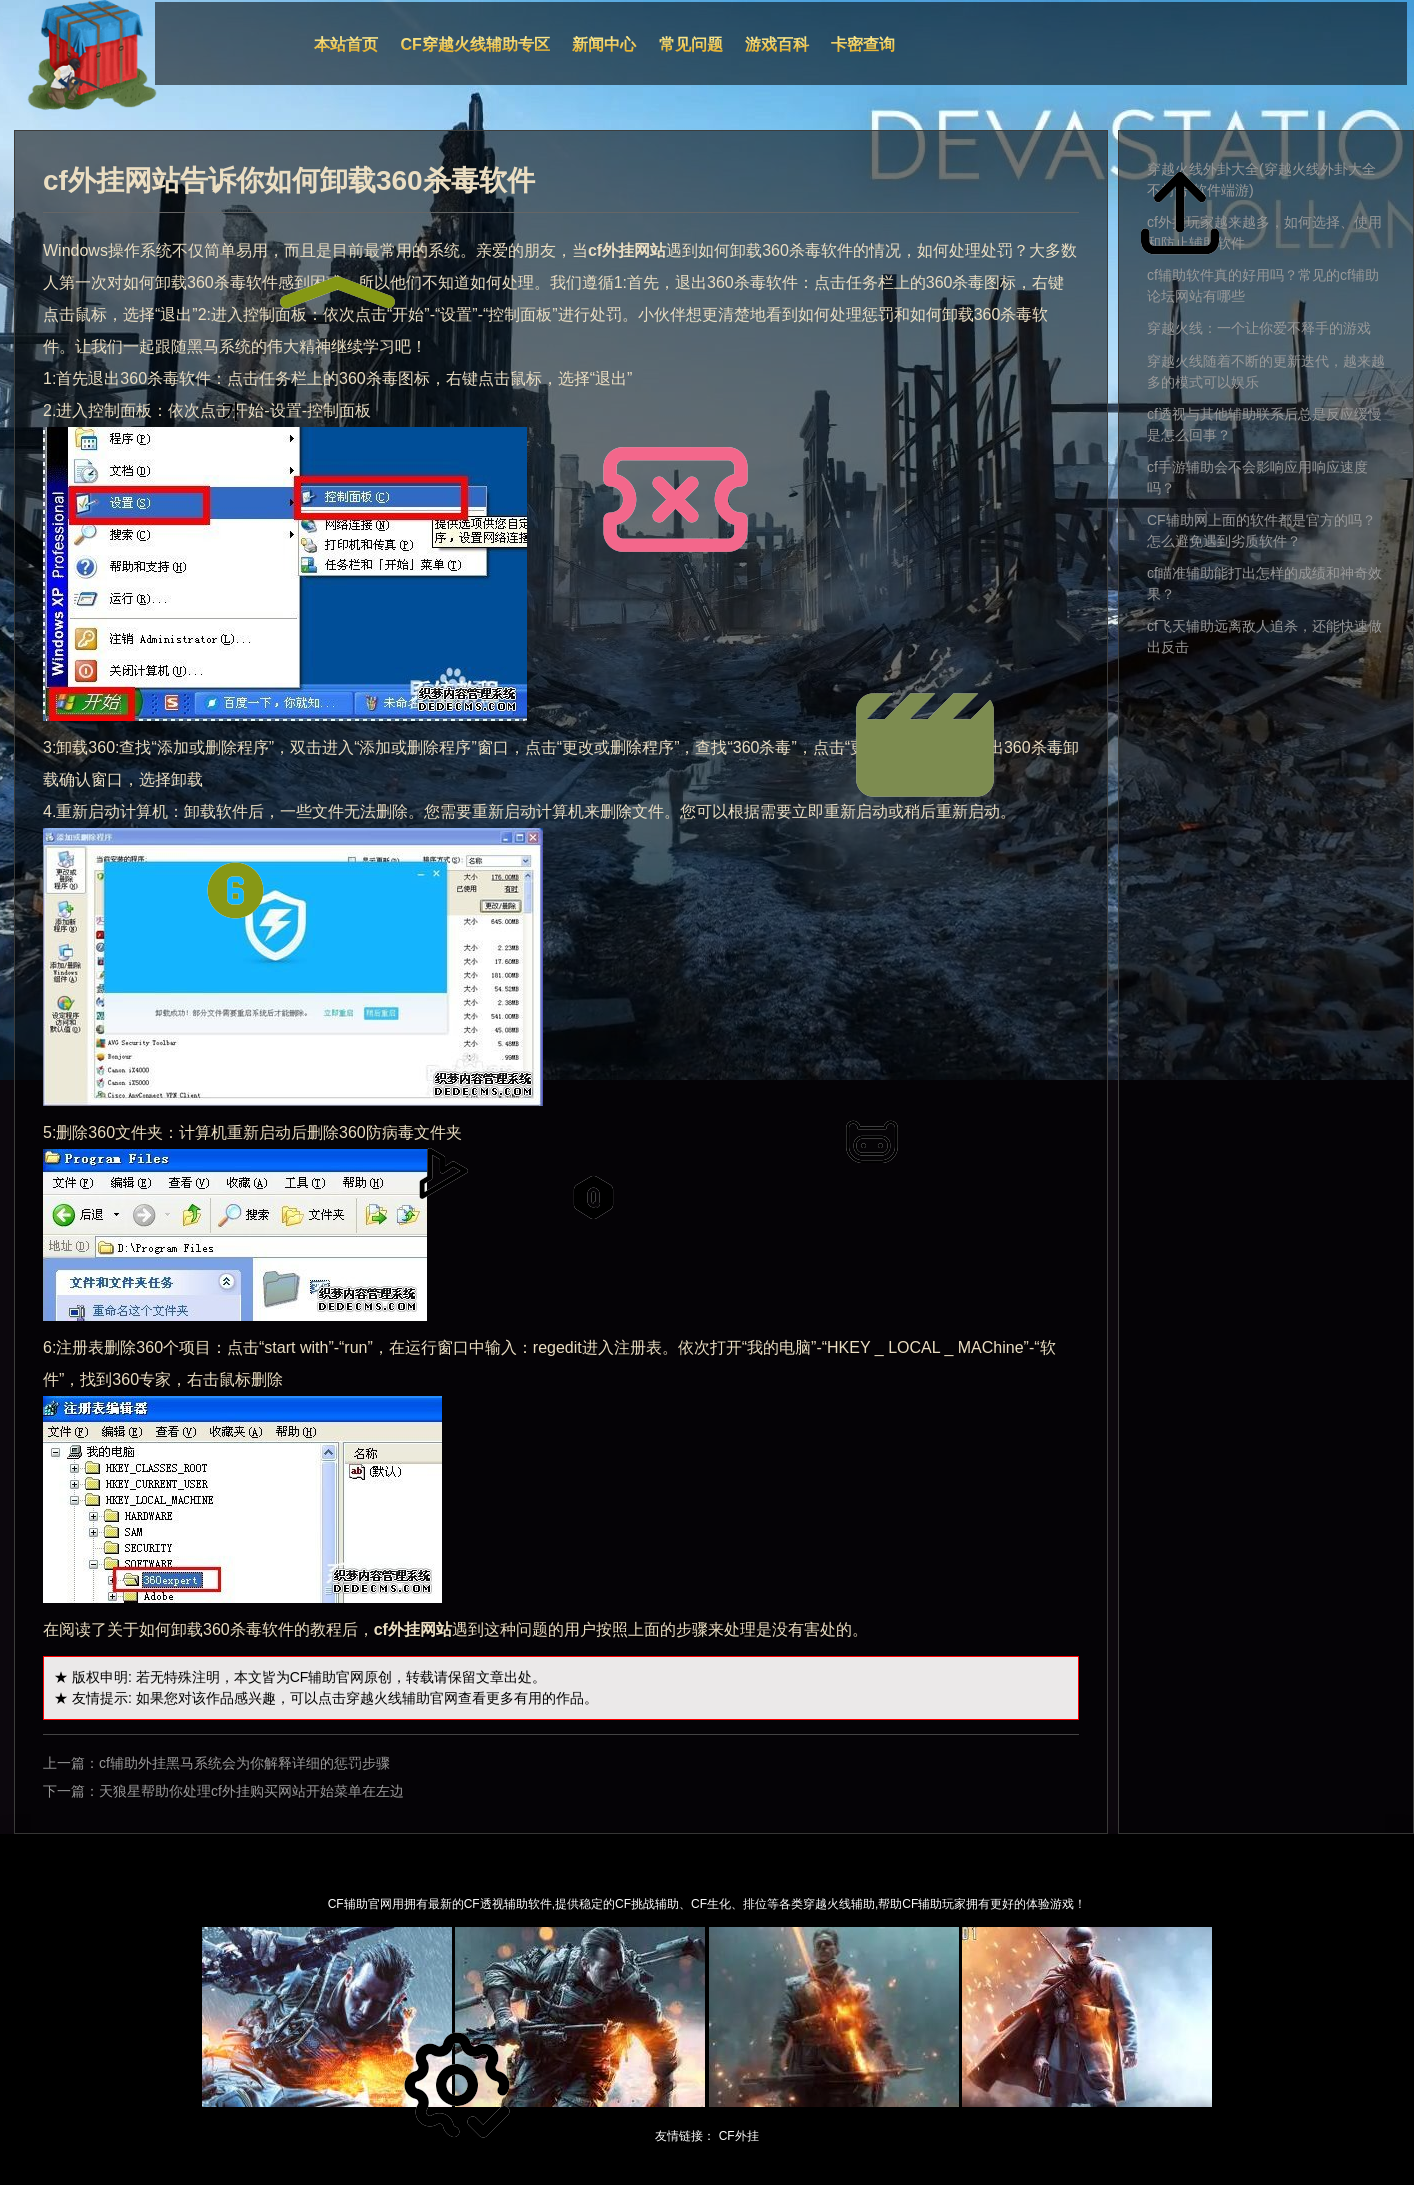 This screenshot has width=1414, height=2185. I want to click on open yatse remote control app, so click(442, 1173).